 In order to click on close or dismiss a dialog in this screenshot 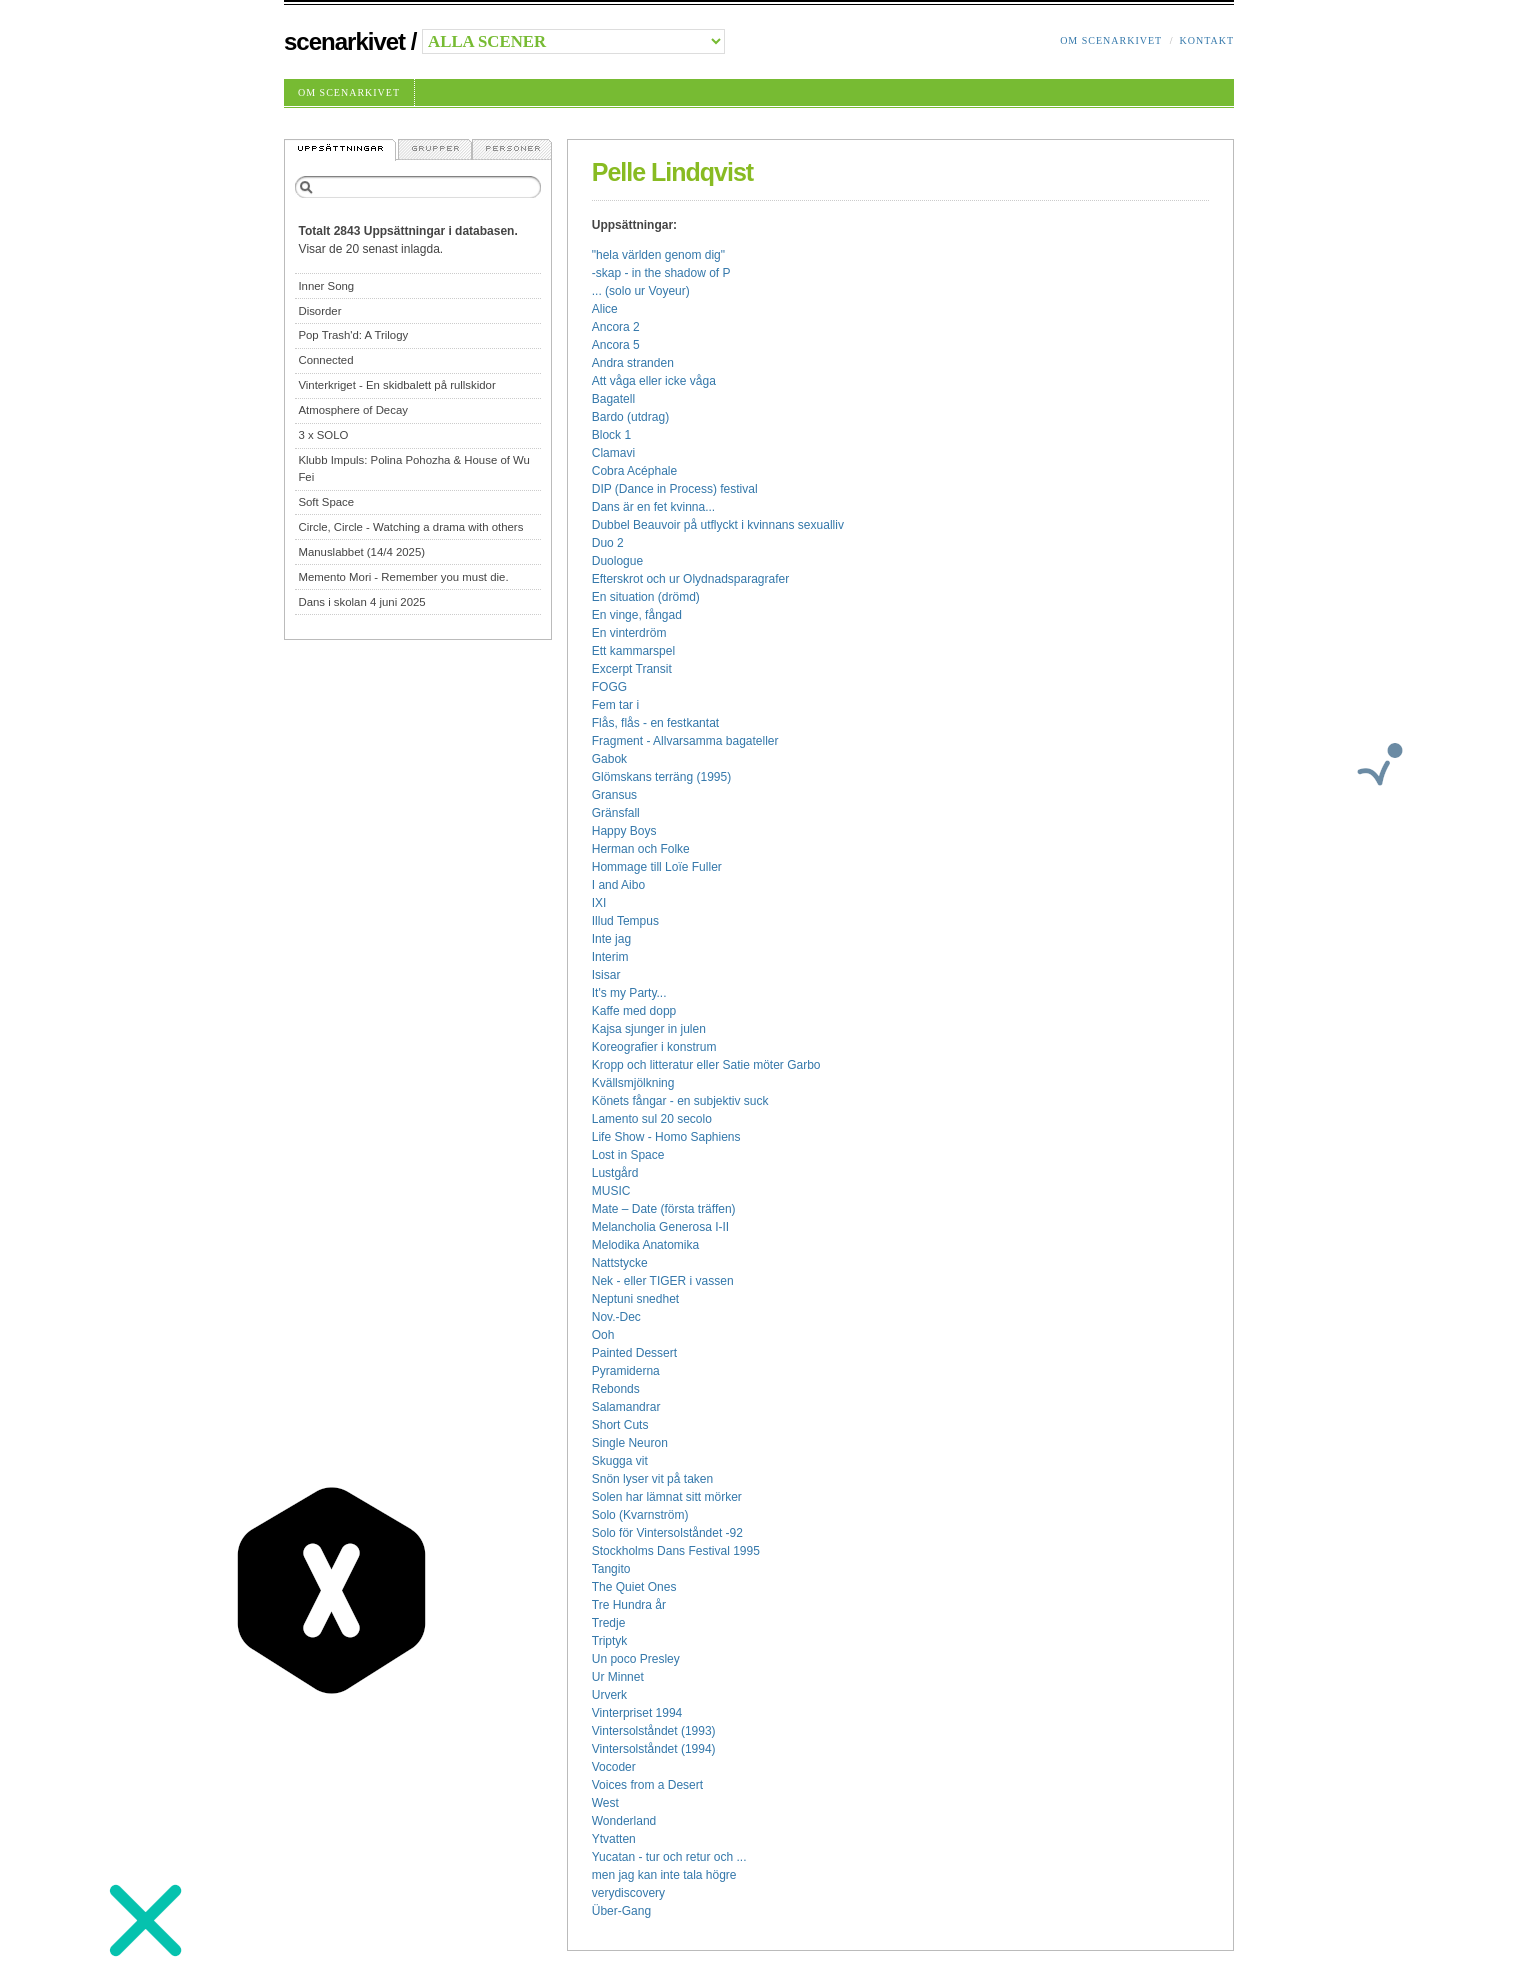, I will do `click(145, 1920)`.